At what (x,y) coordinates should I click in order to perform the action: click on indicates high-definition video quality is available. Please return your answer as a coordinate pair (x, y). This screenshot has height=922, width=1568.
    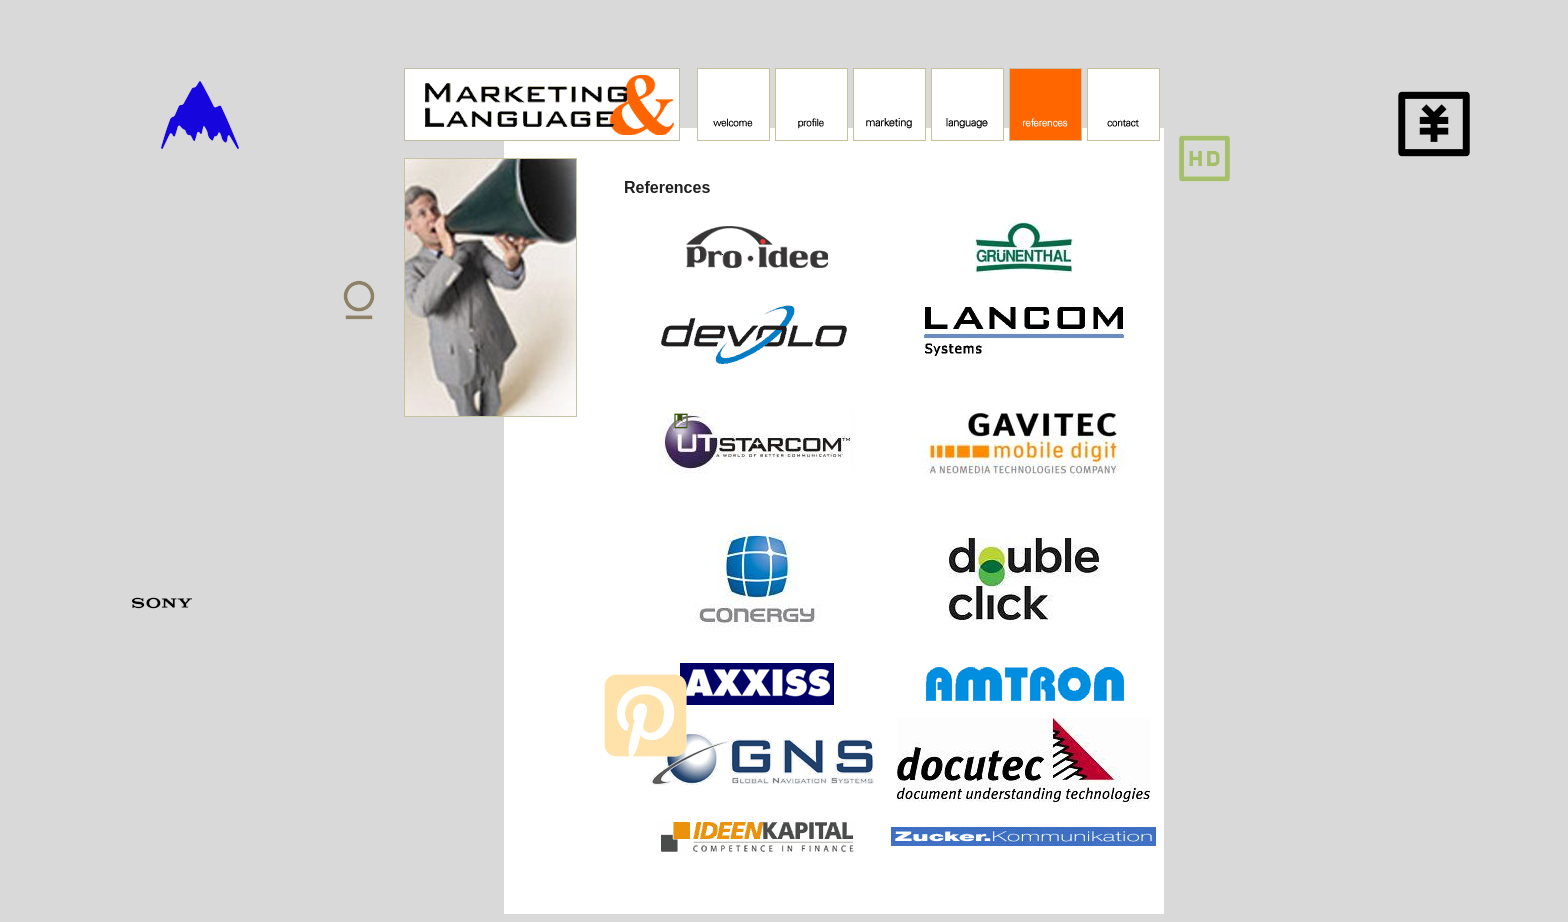
    Looking at the image, I should click on (1204, 158).